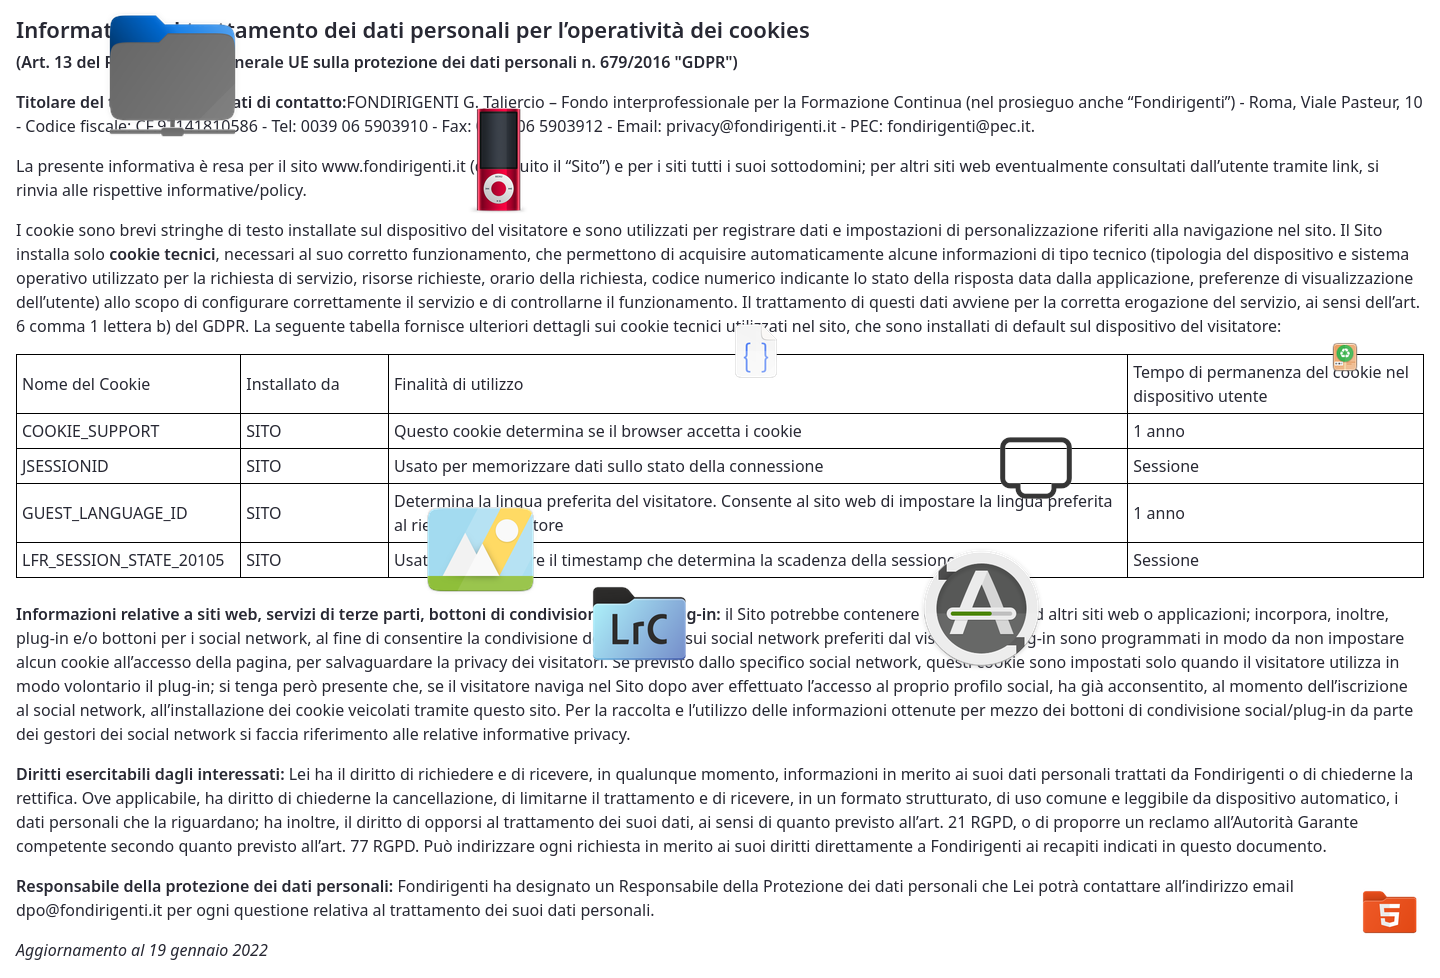 This screenshot has height=978, width=1440. Describe the element at coordinates (1036, 468) in the screenshot. I see `access network or system preferences` at that location.